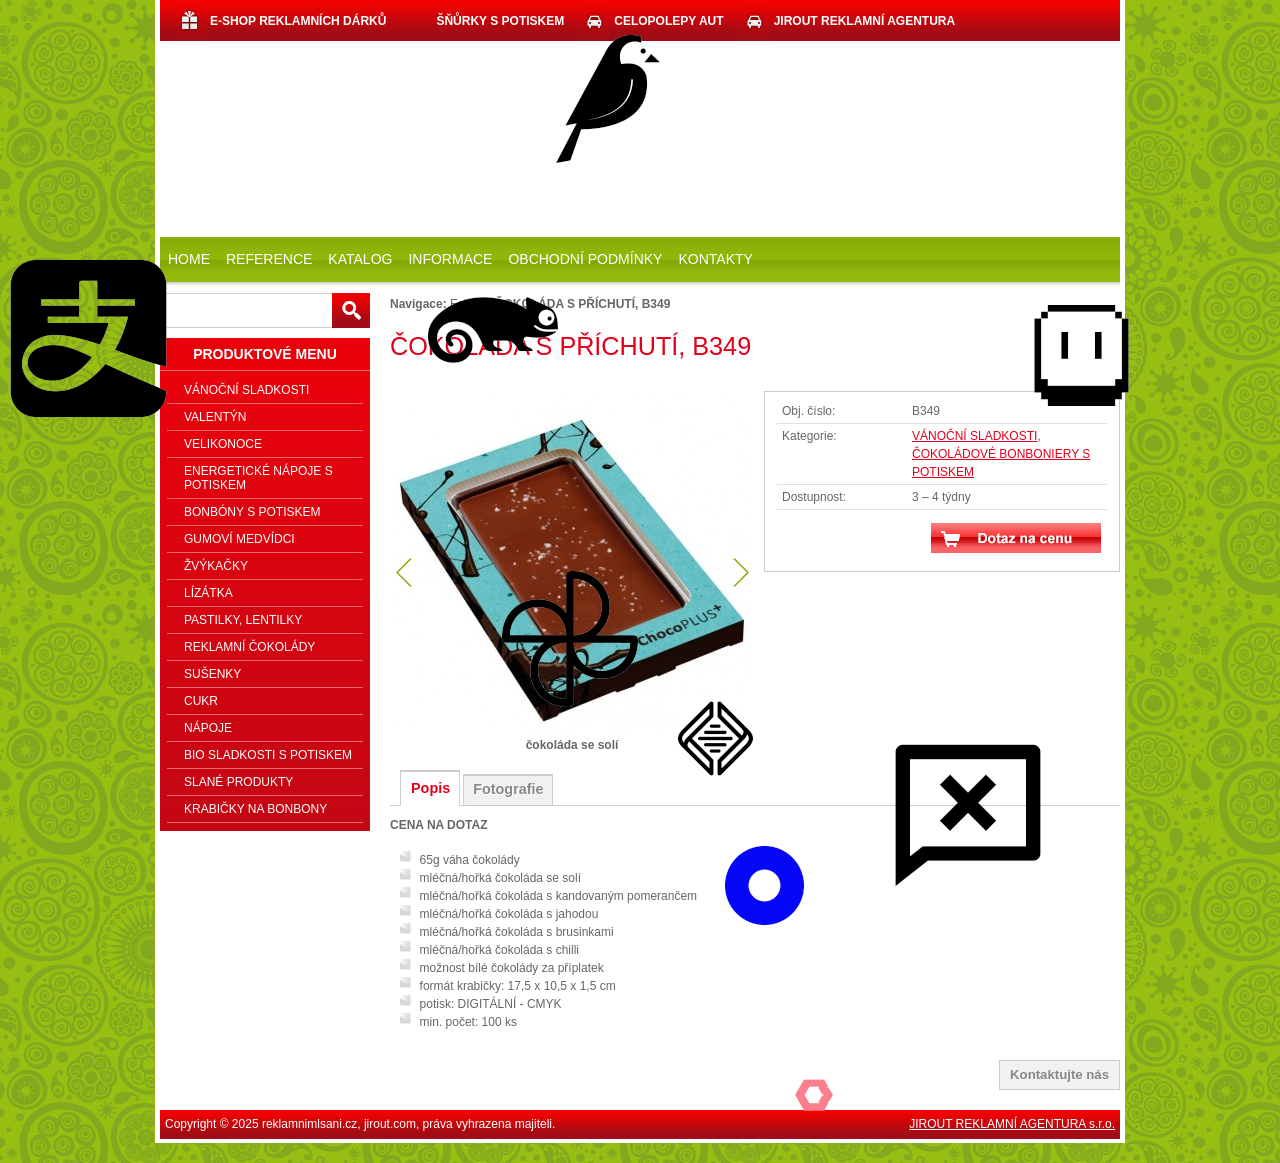 The height and width of the screenshot is (1163, 1280). I want to click on delete a conversation, so click(968, 810).